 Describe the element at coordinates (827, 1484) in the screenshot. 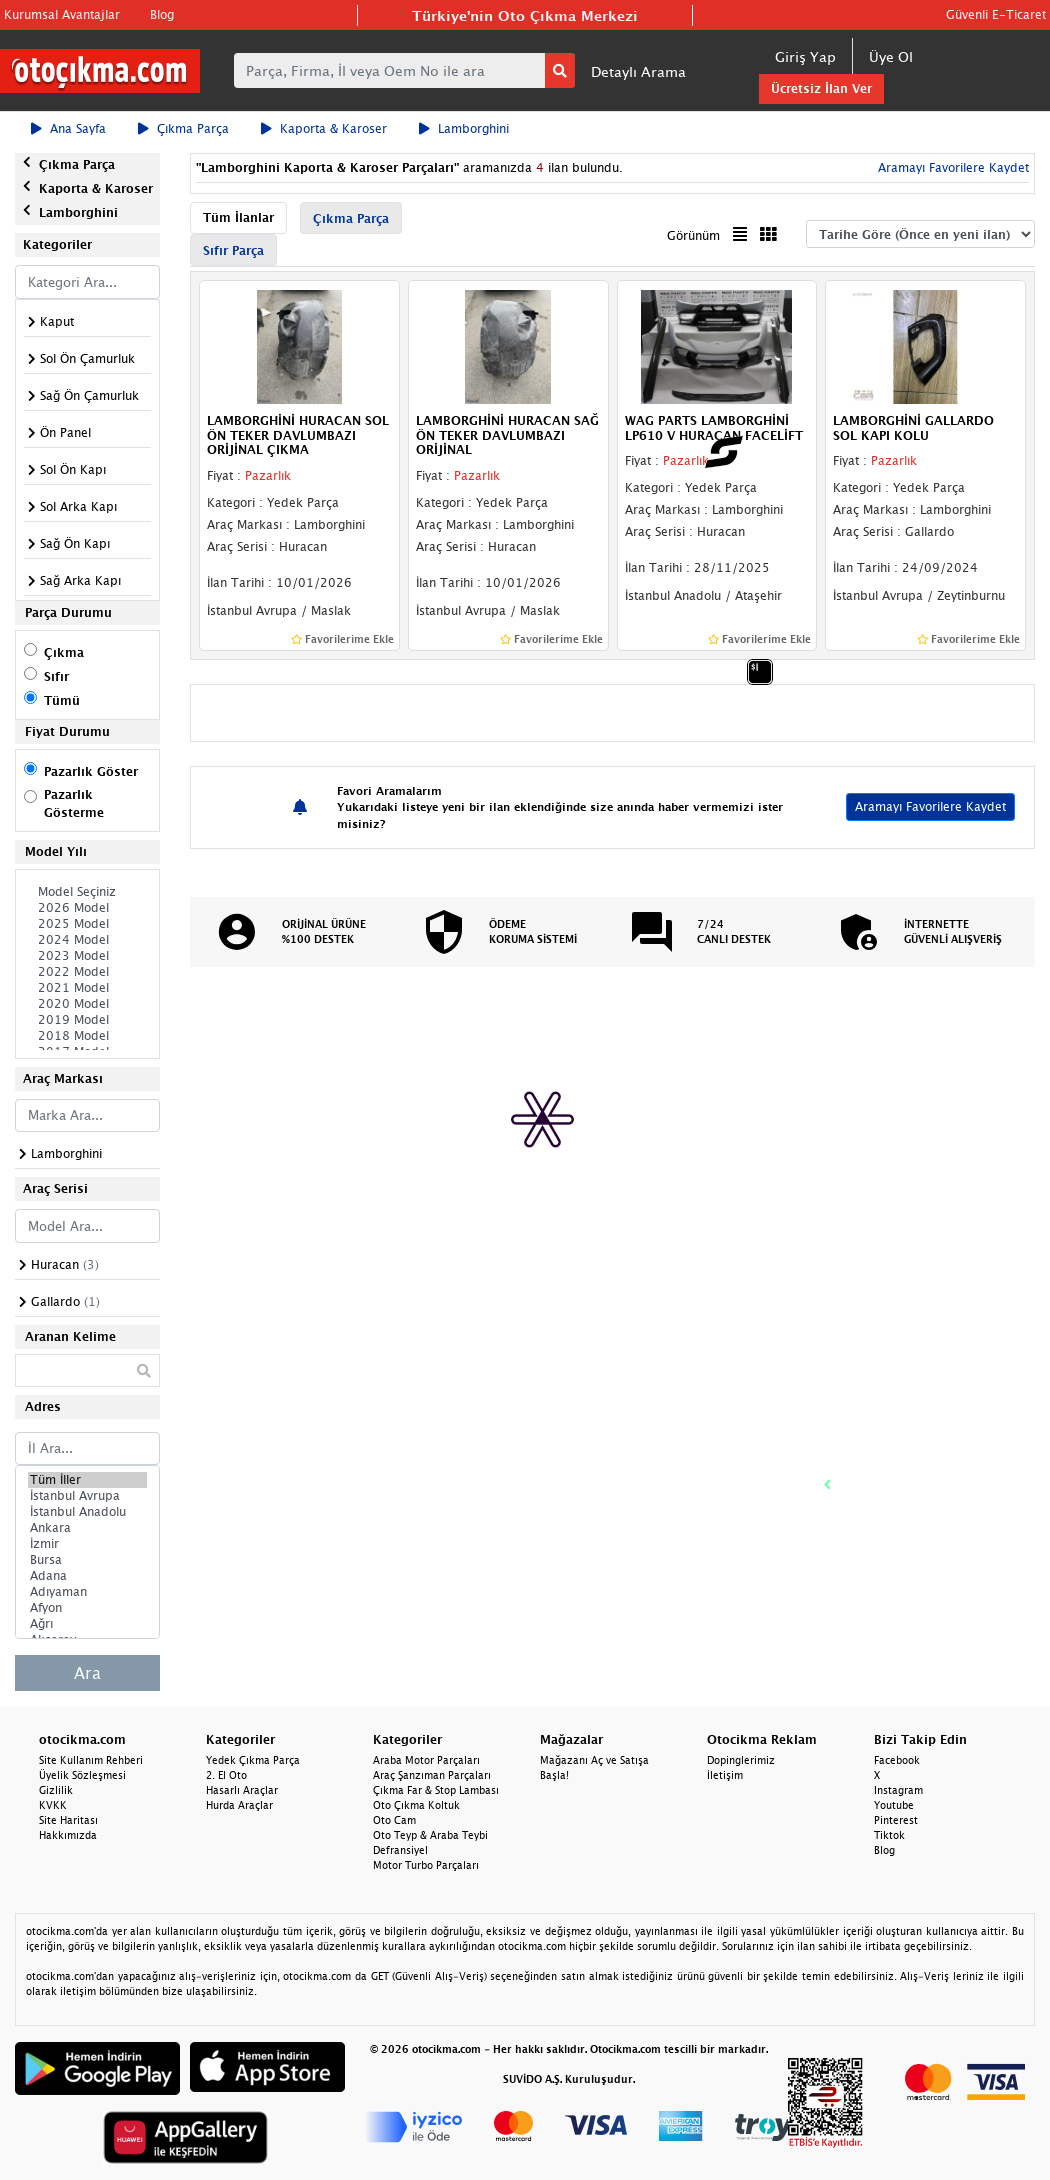

I see `navigate to the previous item or screen` at that location.